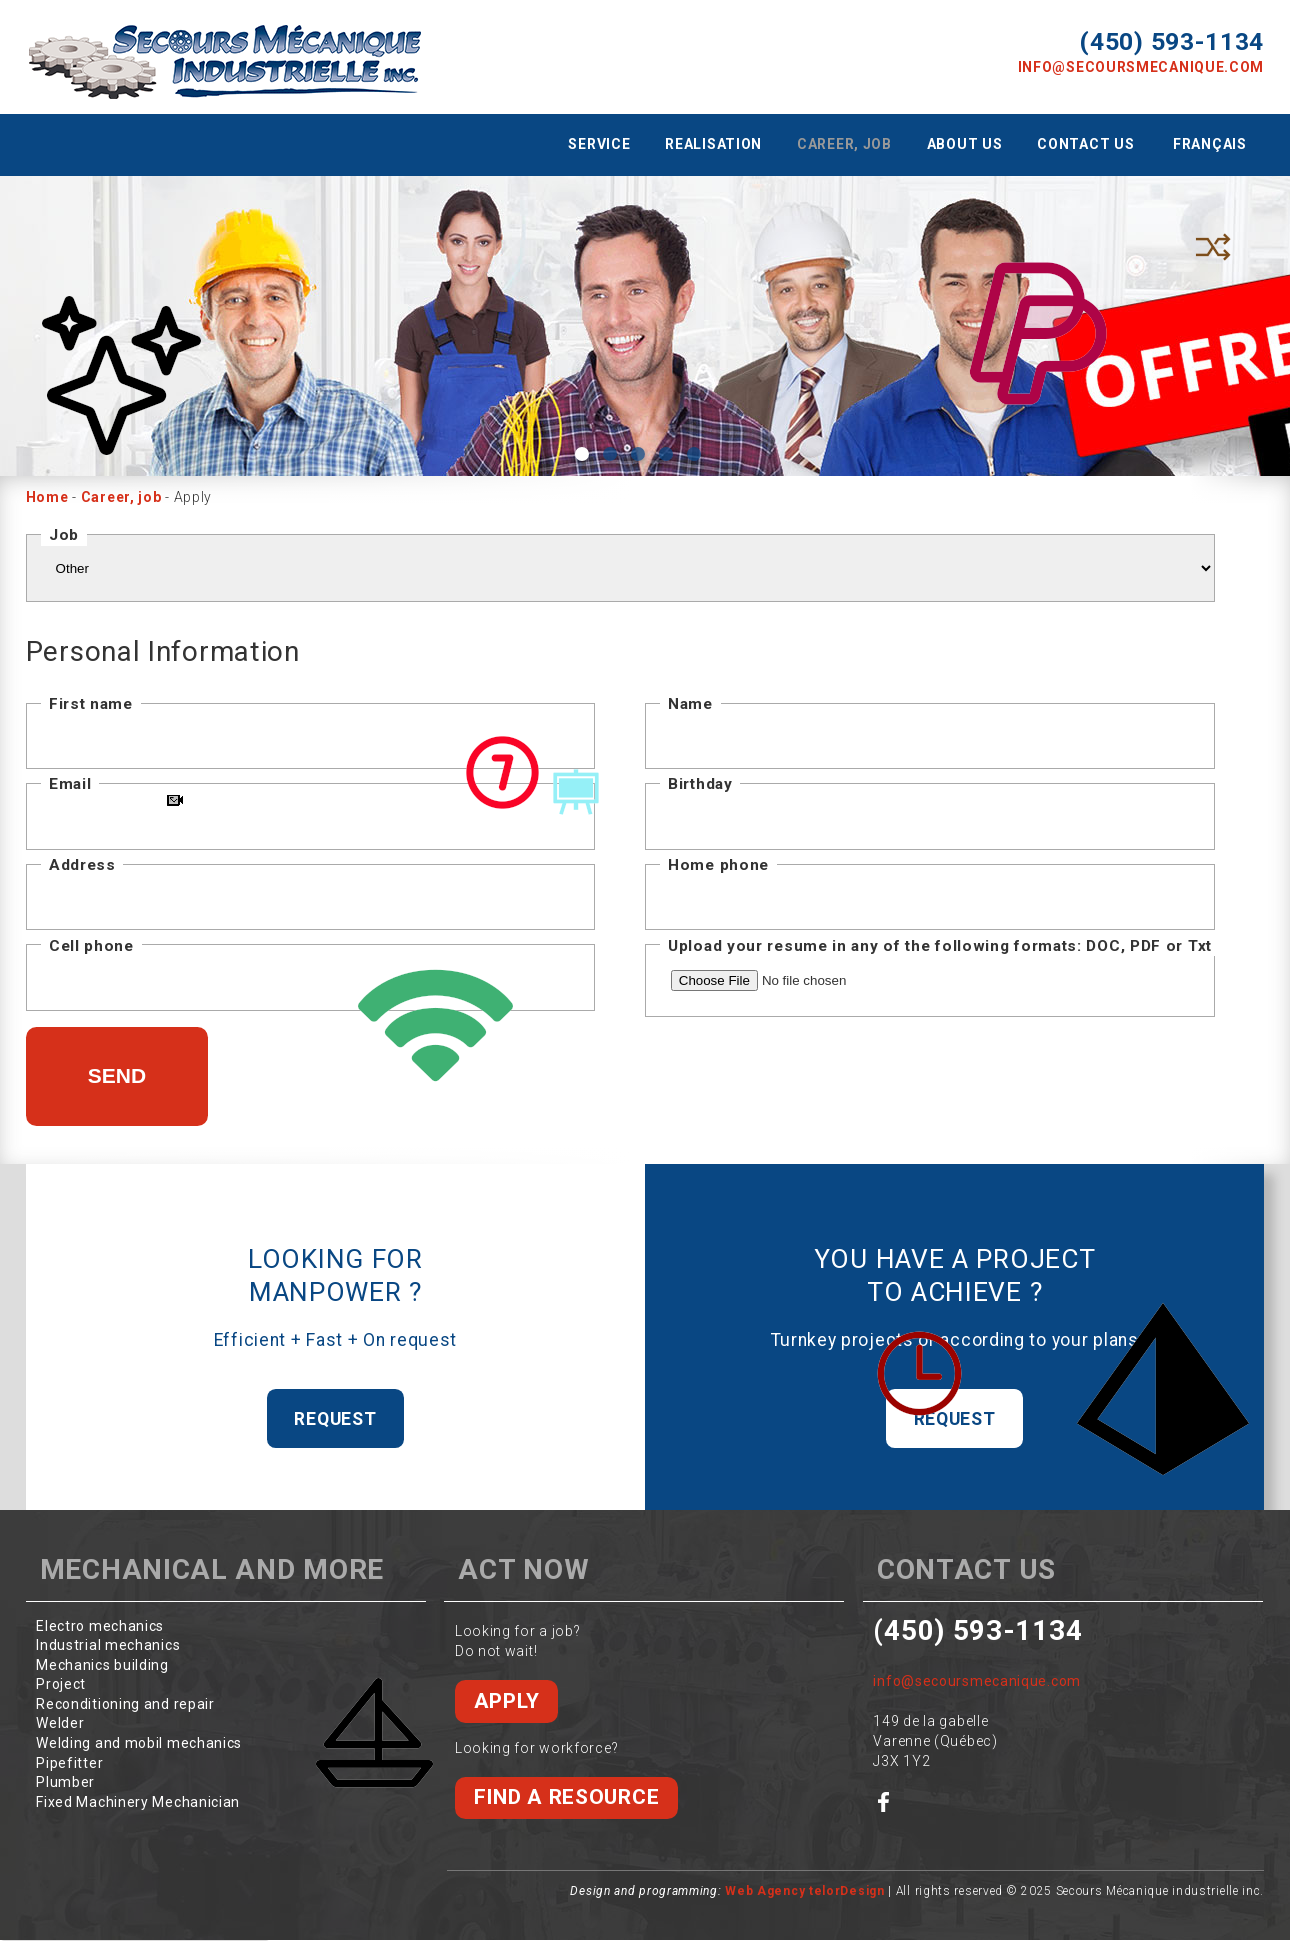 This screenshot has height=1960, width=1290. Describe the element at coordinates (374, 1740) in the screenshot. I see `access sailing or boating activities` at that location.